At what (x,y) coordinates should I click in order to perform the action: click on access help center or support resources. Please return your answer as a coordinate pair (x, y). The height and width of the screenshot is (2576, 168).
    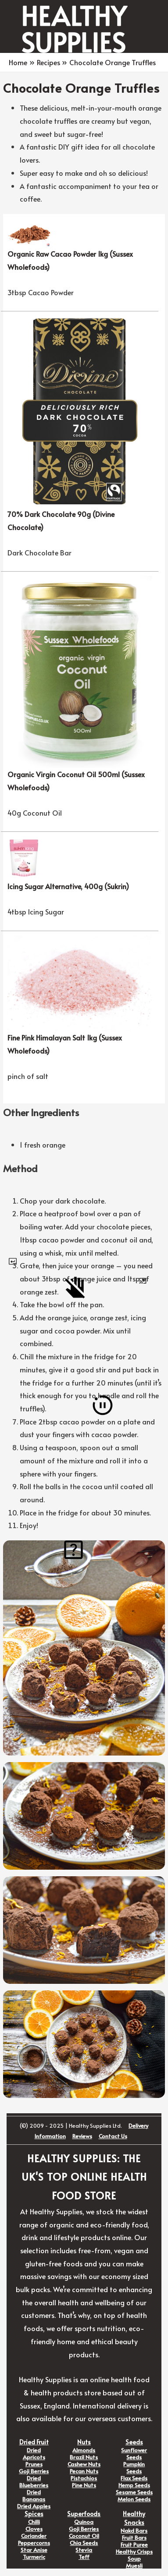
    Looking at the image, I should click on (73, 1550).